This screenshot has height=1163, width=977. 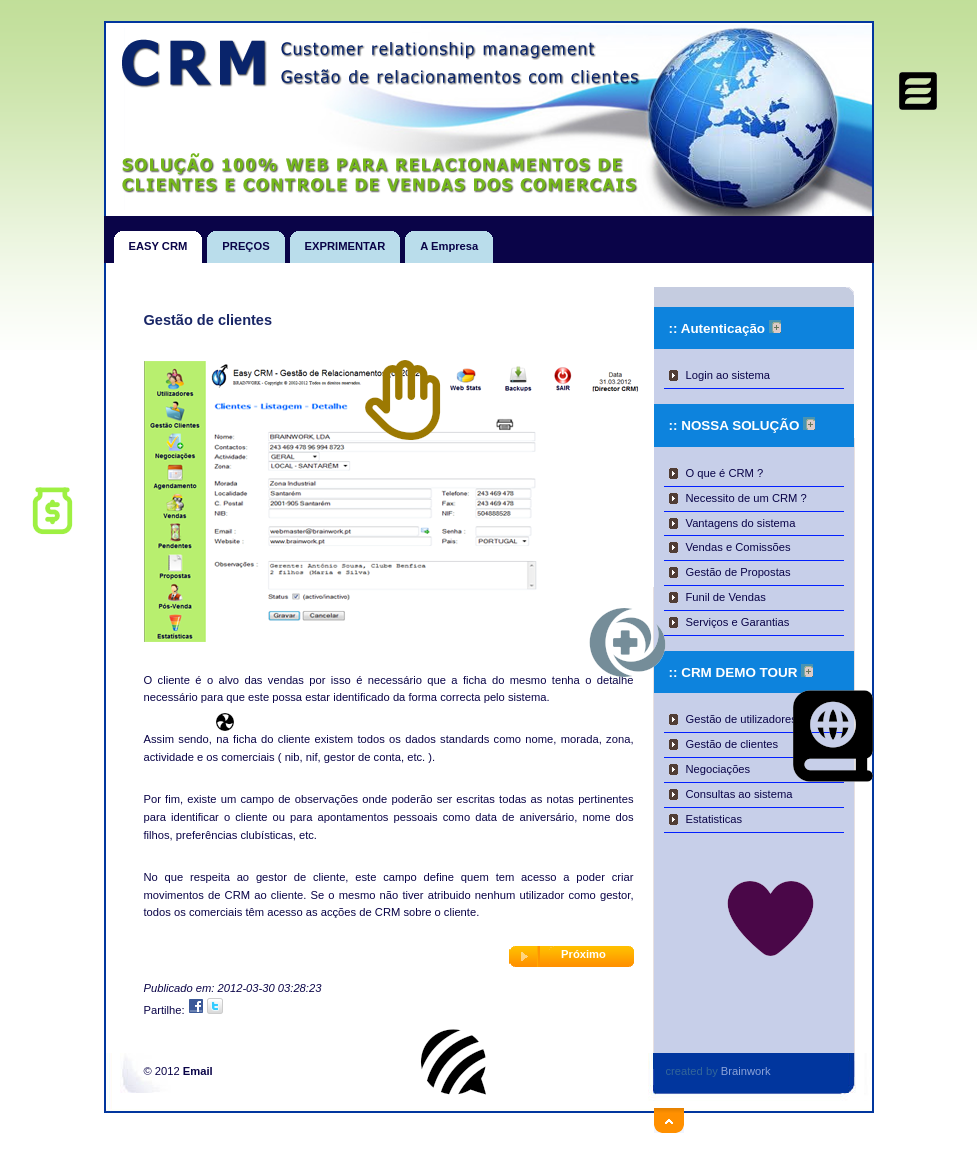 I want to click on leave a tip or donation, so click(x=52, y=509).